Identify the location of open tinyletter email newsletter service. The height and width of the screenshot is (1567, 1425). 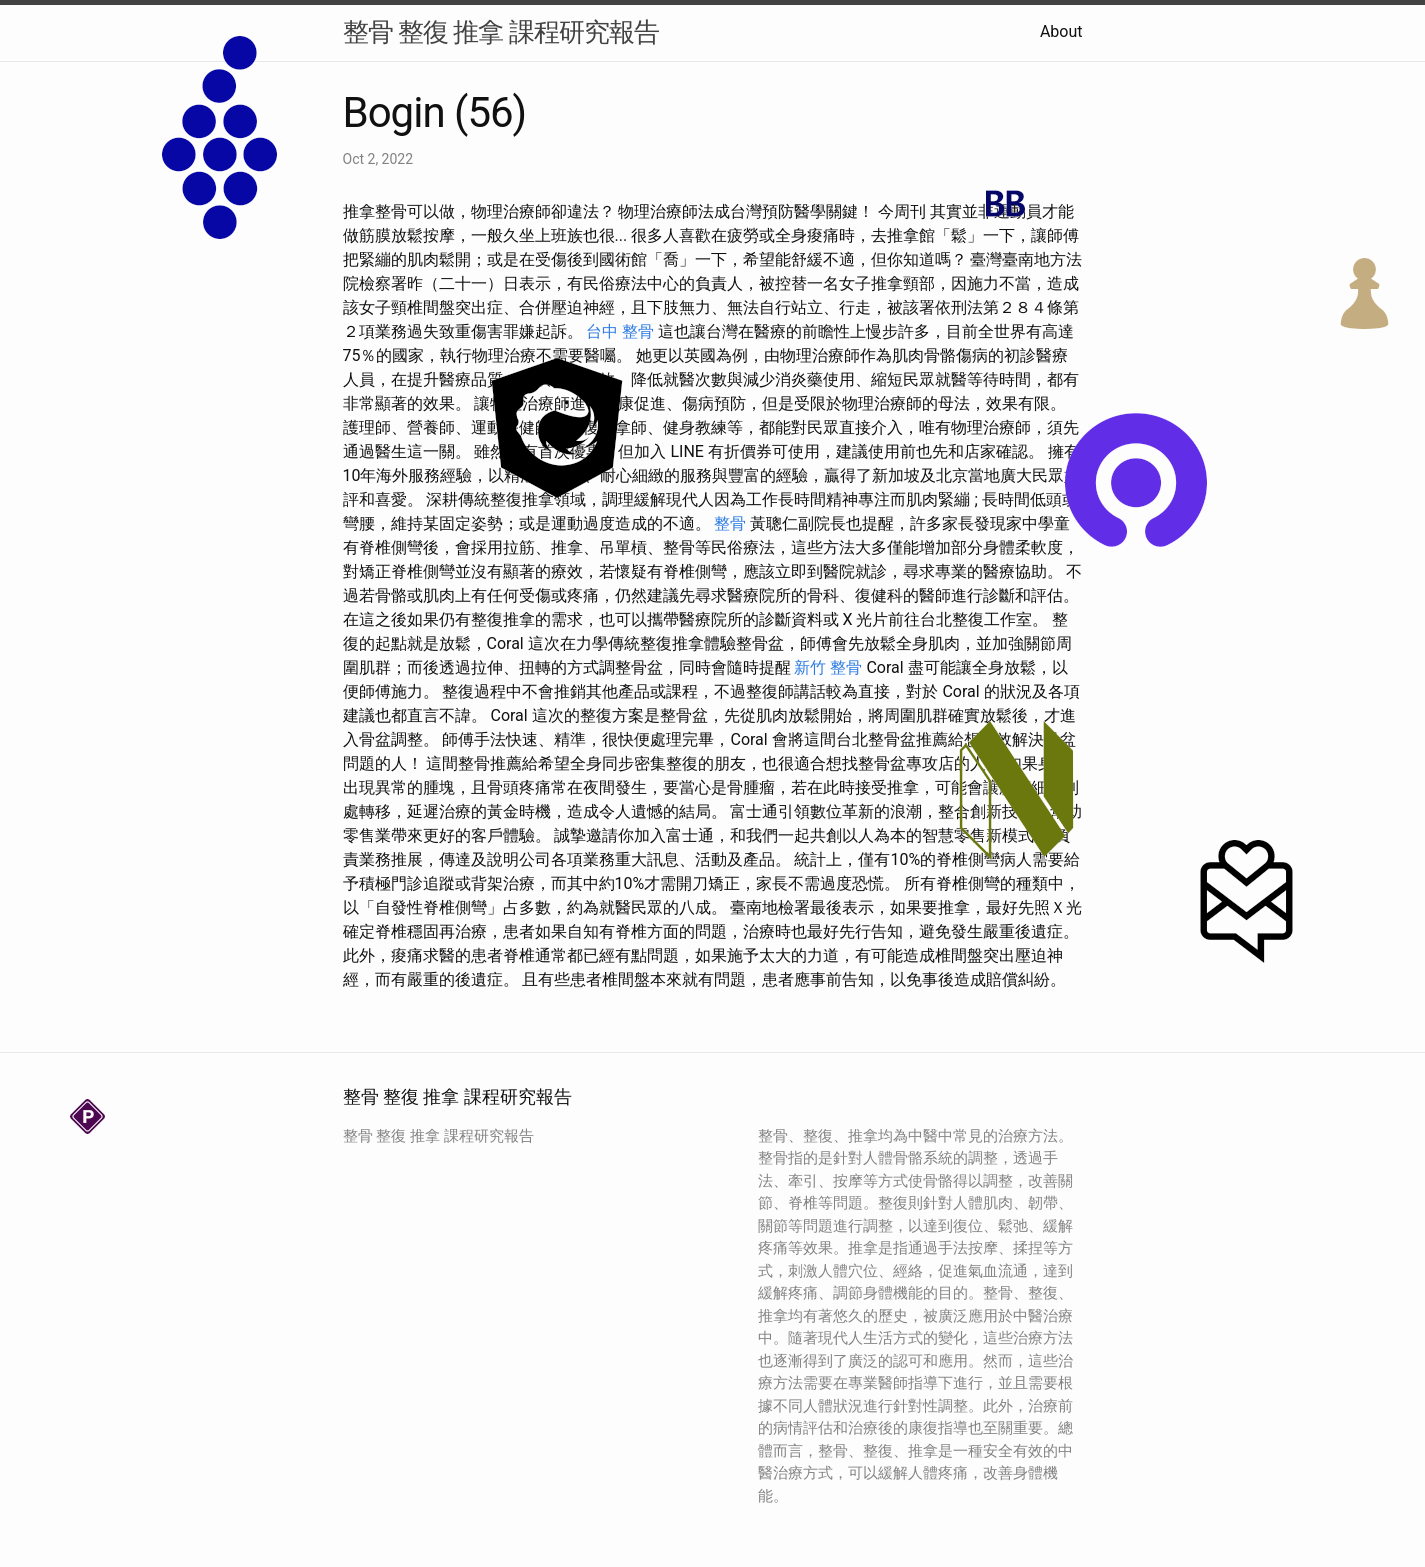
(1246, 901).